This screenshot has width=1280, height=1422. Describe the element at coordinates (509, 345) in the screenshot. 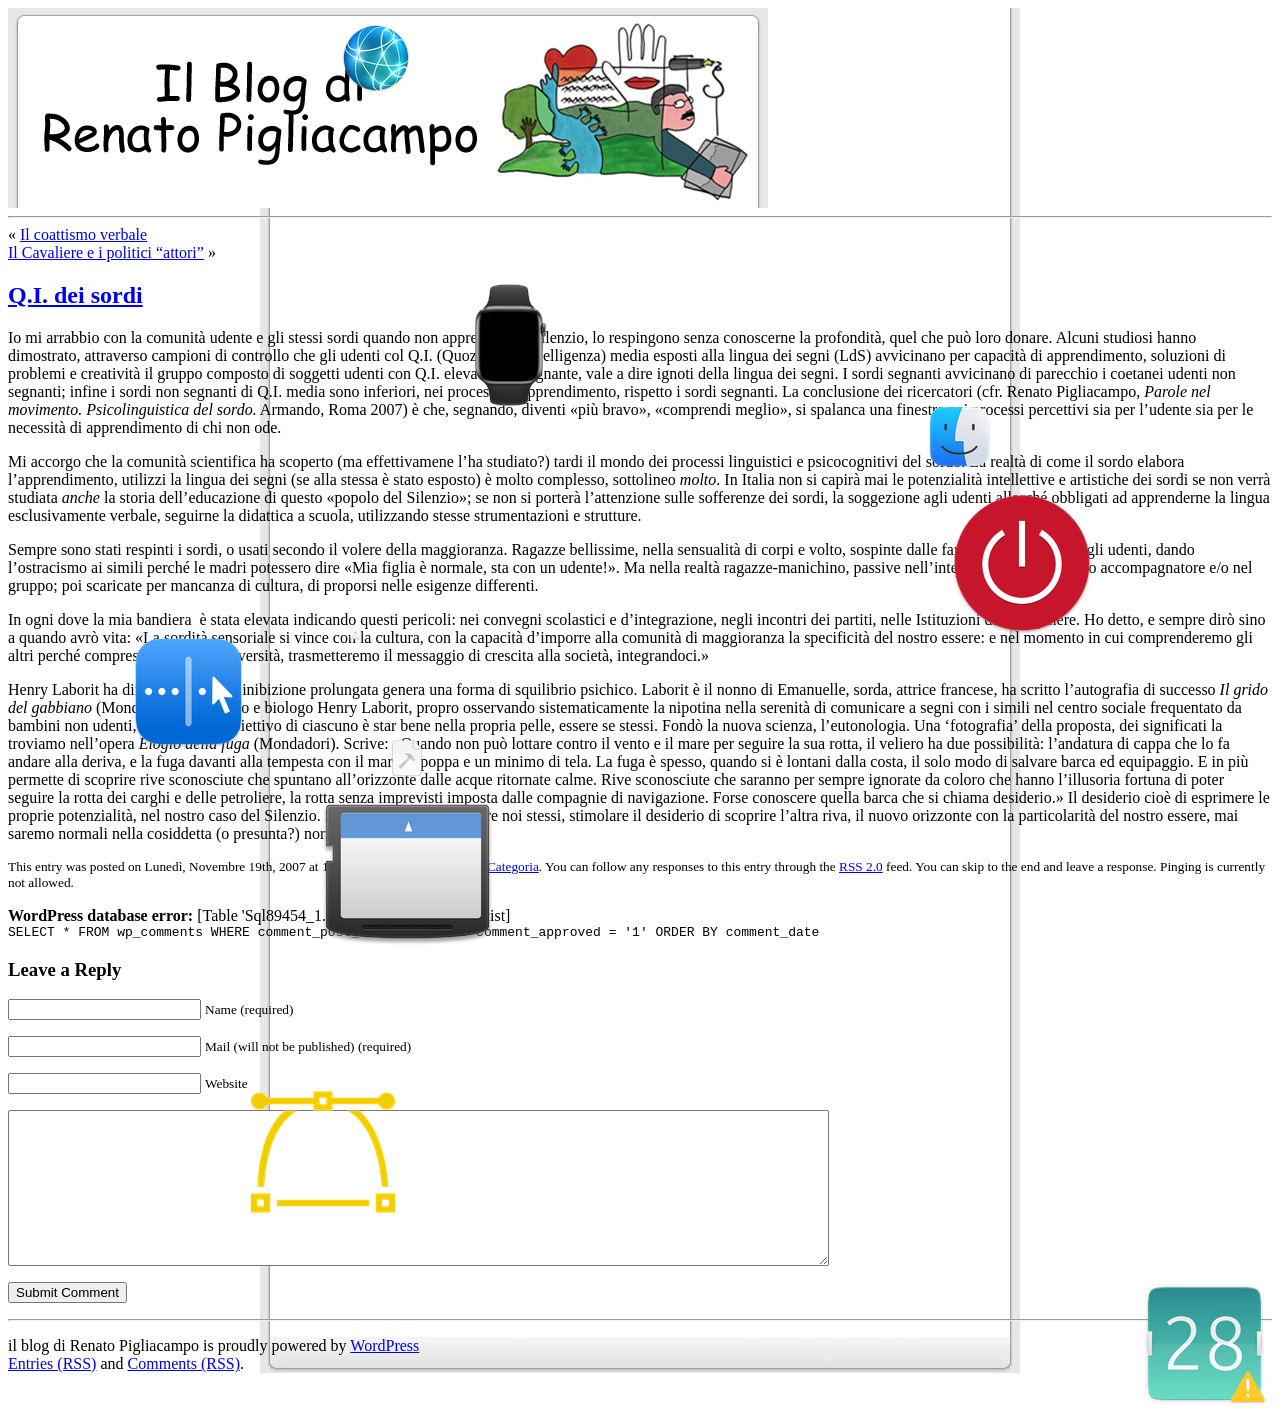

I see `apple watch series 5 device icon` at that location.